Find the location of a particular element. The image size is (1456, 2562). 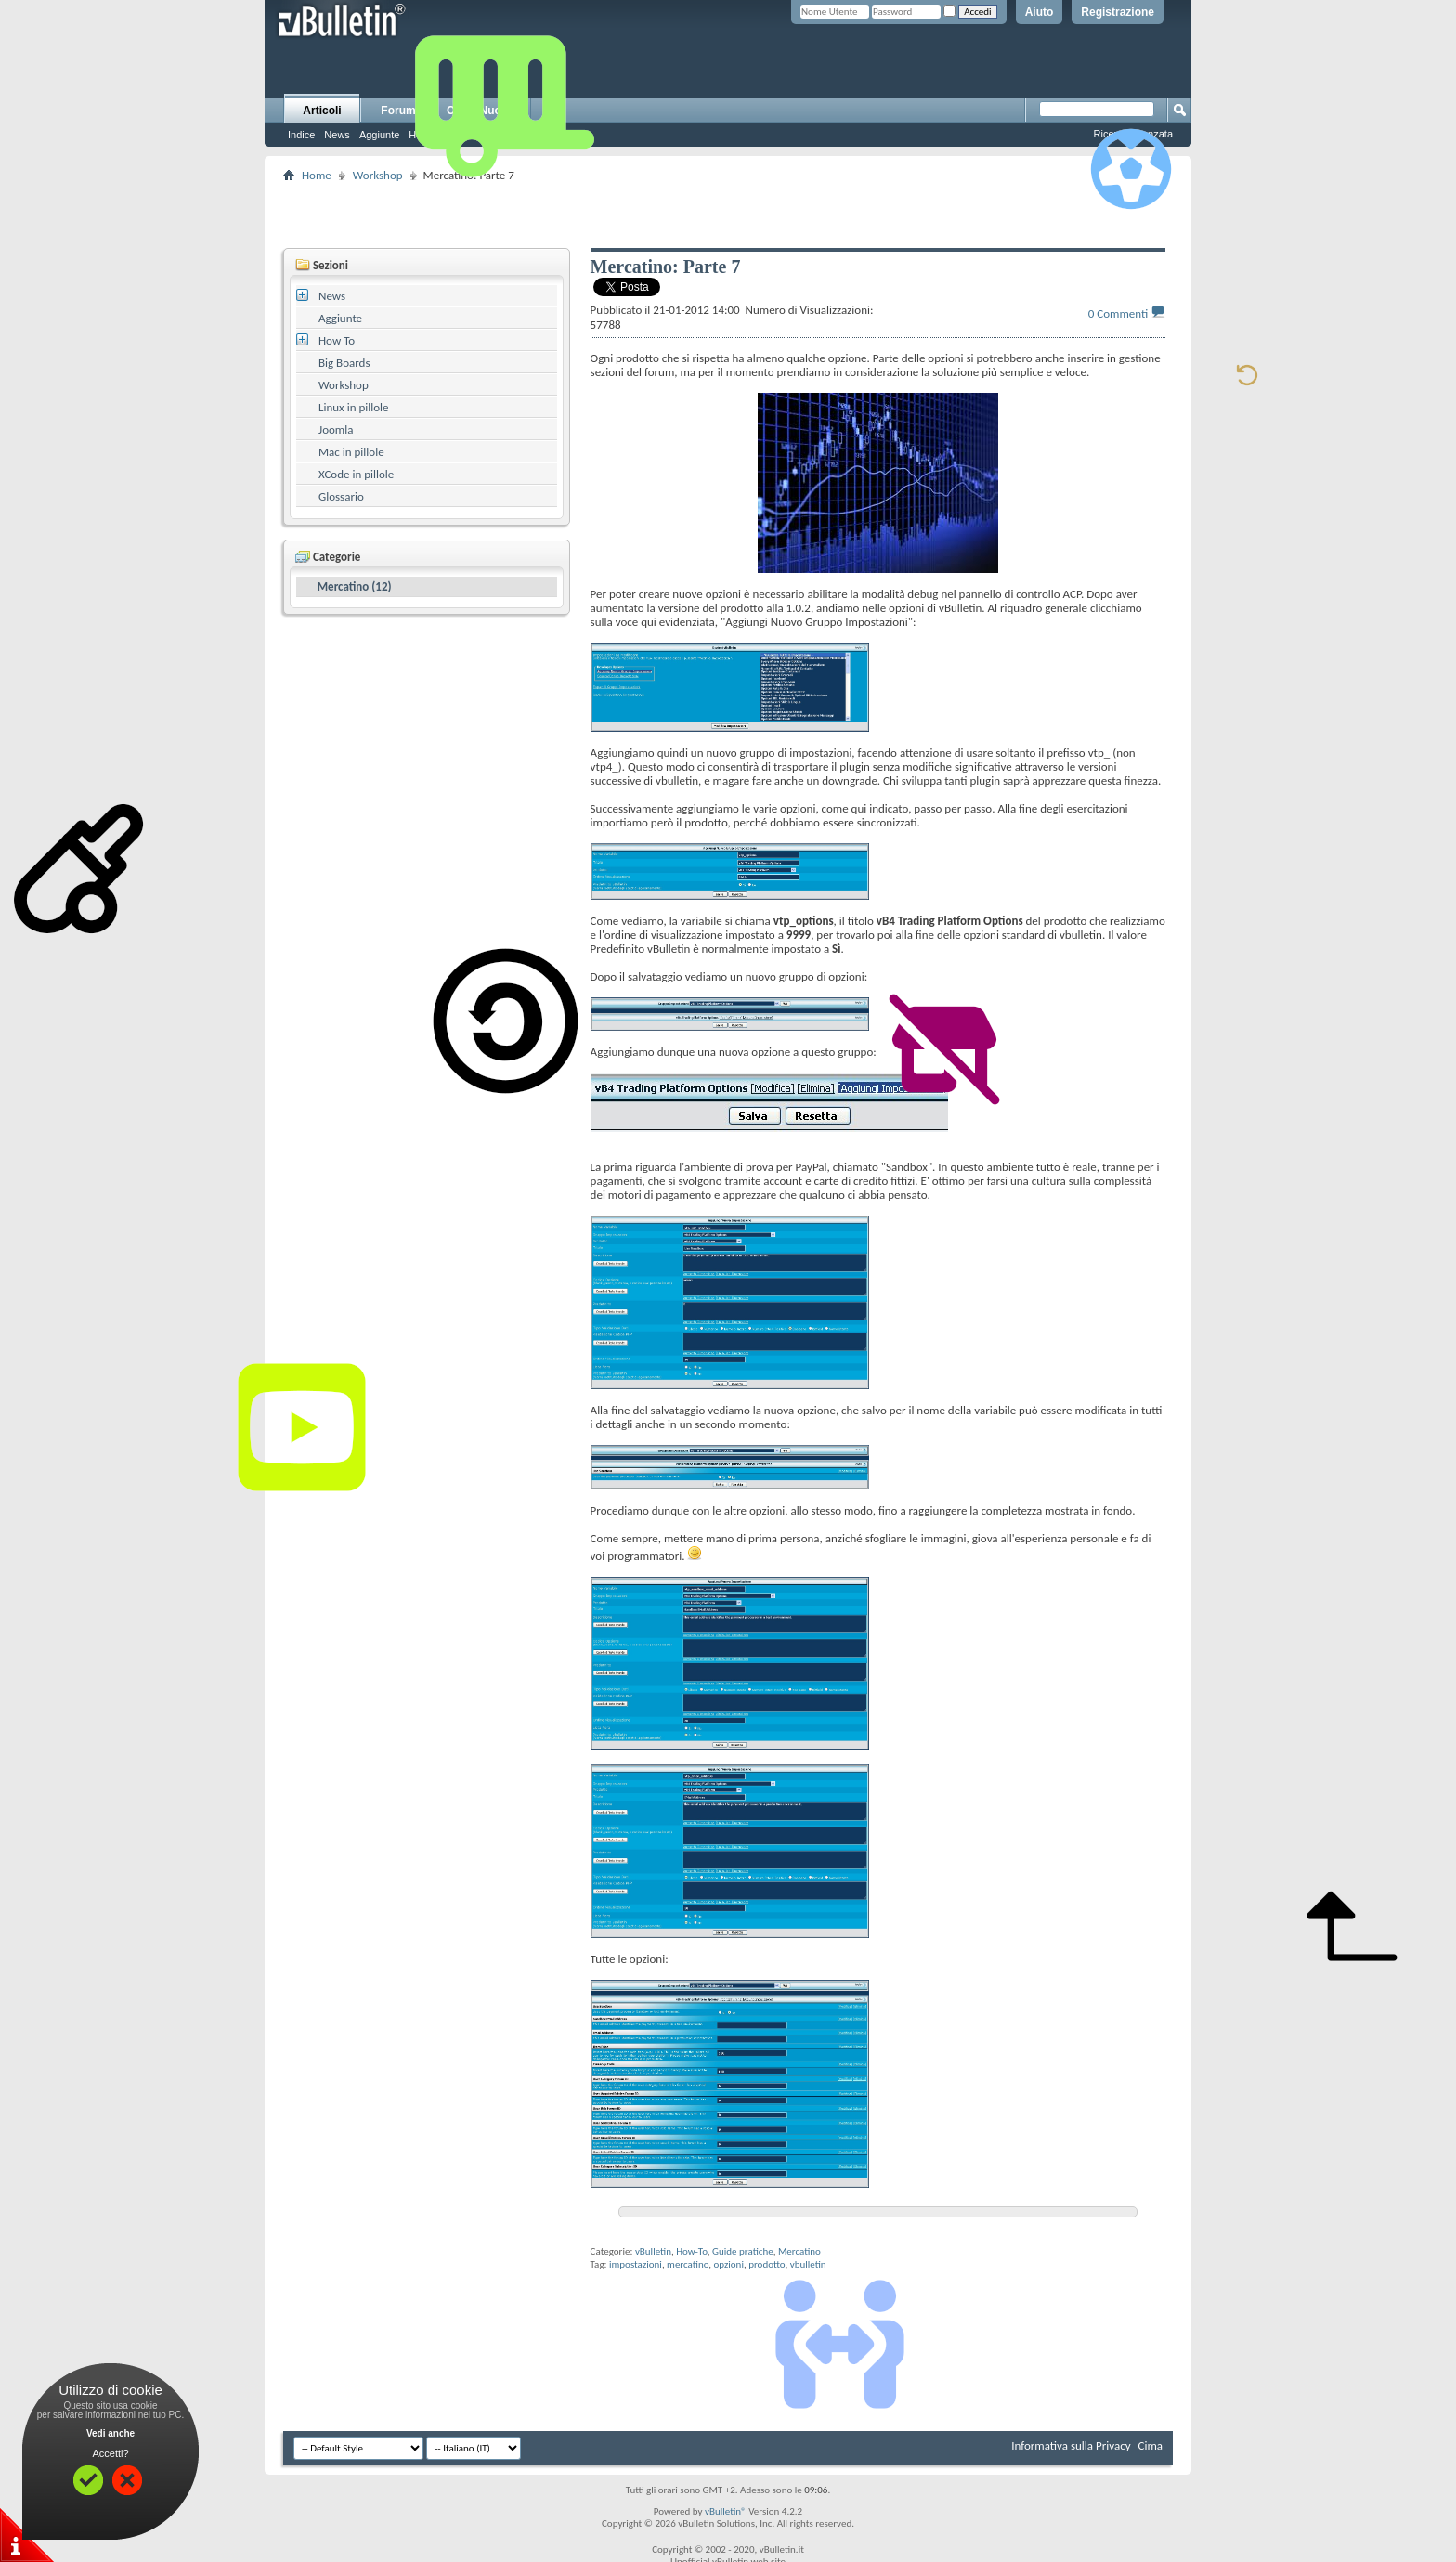

go back and up to previous level is located at coordinates (1348, 1930).